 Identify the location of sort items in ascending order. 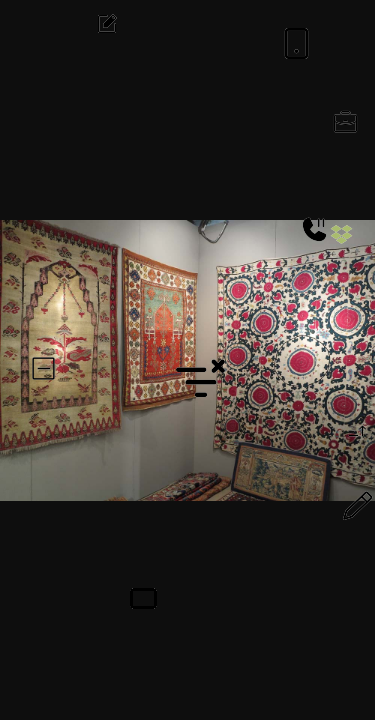
(357, 431).